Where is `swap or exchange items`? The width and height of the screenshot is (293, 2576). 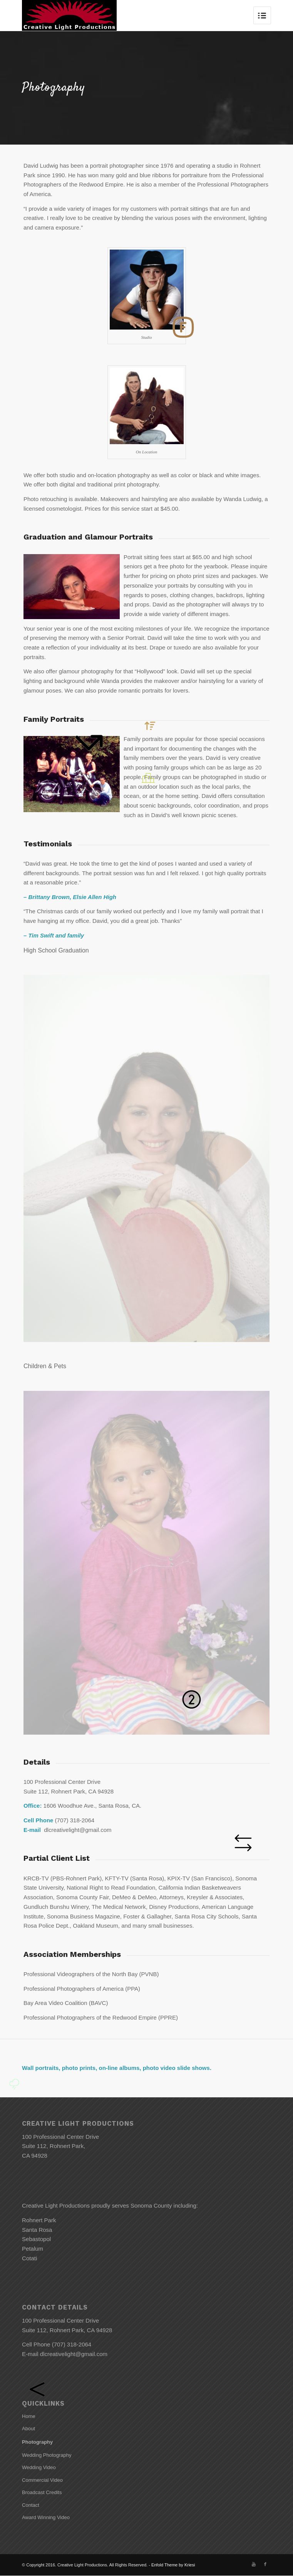
swap or exchange items is located at coordinates (243, 1843).